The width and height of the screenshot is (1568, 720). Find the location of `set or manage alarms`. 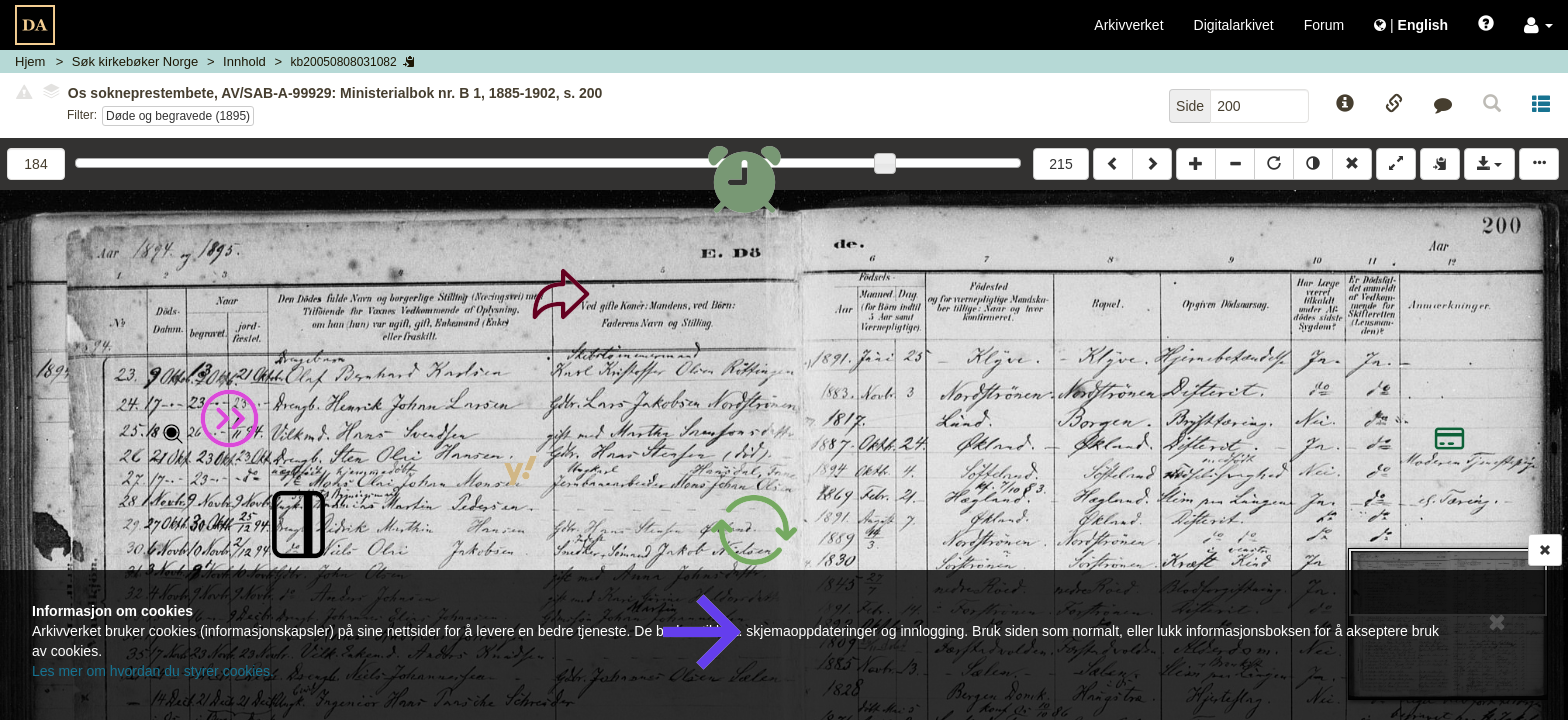

set or manage alarms is located at coordinates (744, 179).